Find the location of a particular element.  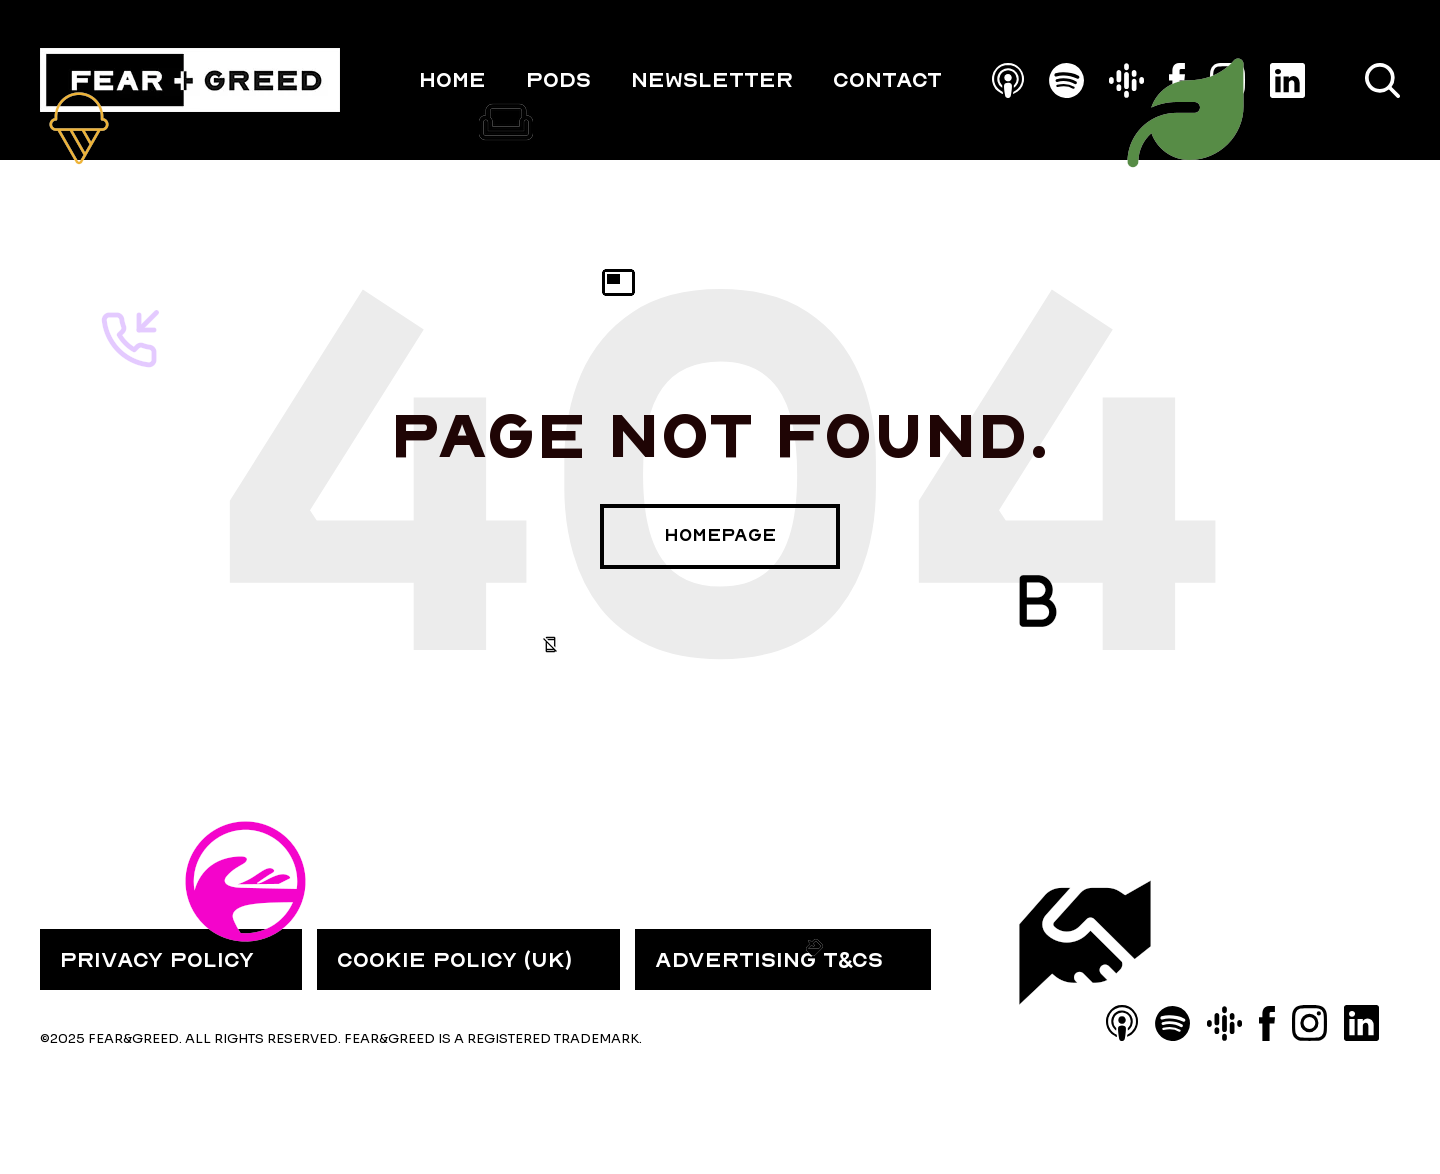

view featured or highlighted video content is located at coordinates (618, 282).